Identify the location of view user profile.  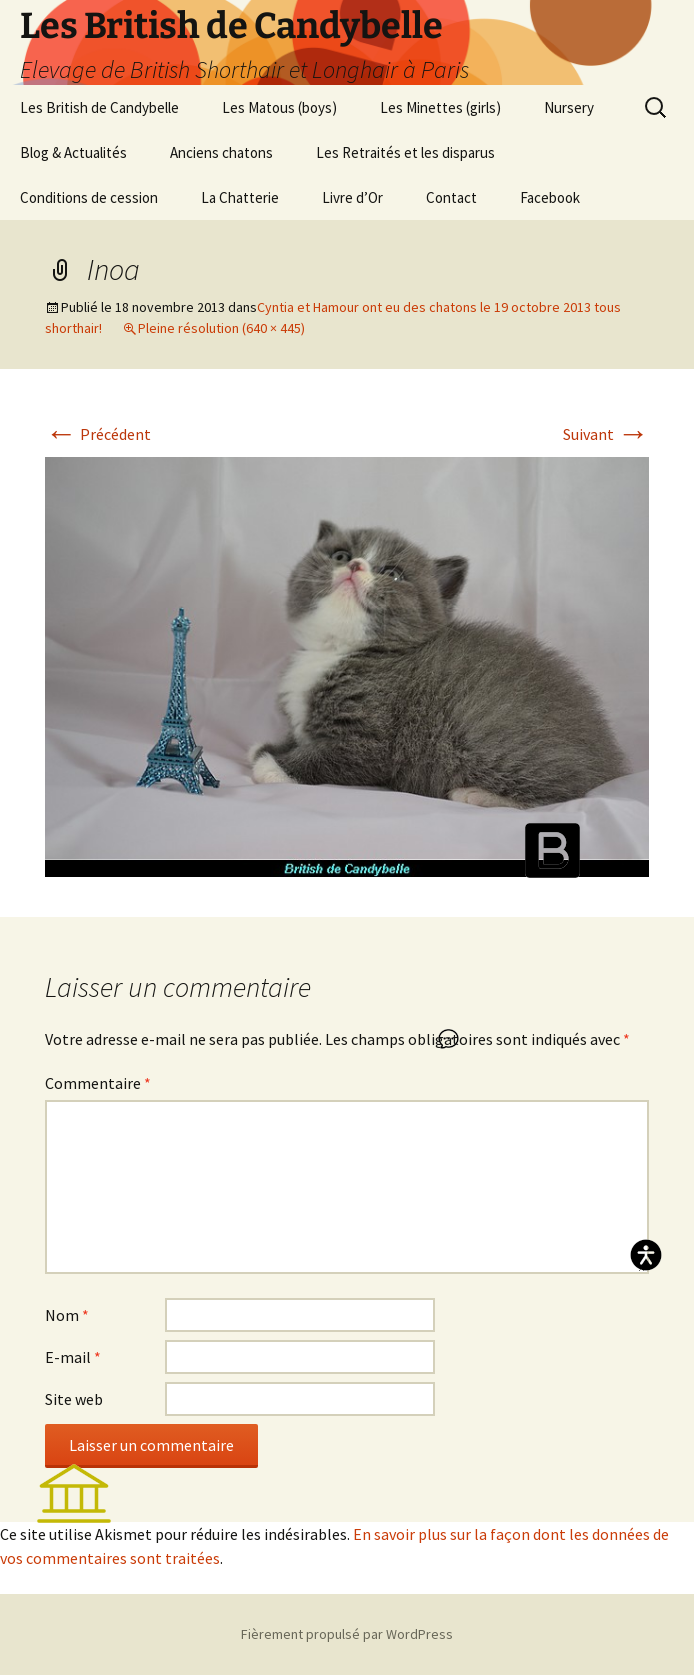
(646, 1255).